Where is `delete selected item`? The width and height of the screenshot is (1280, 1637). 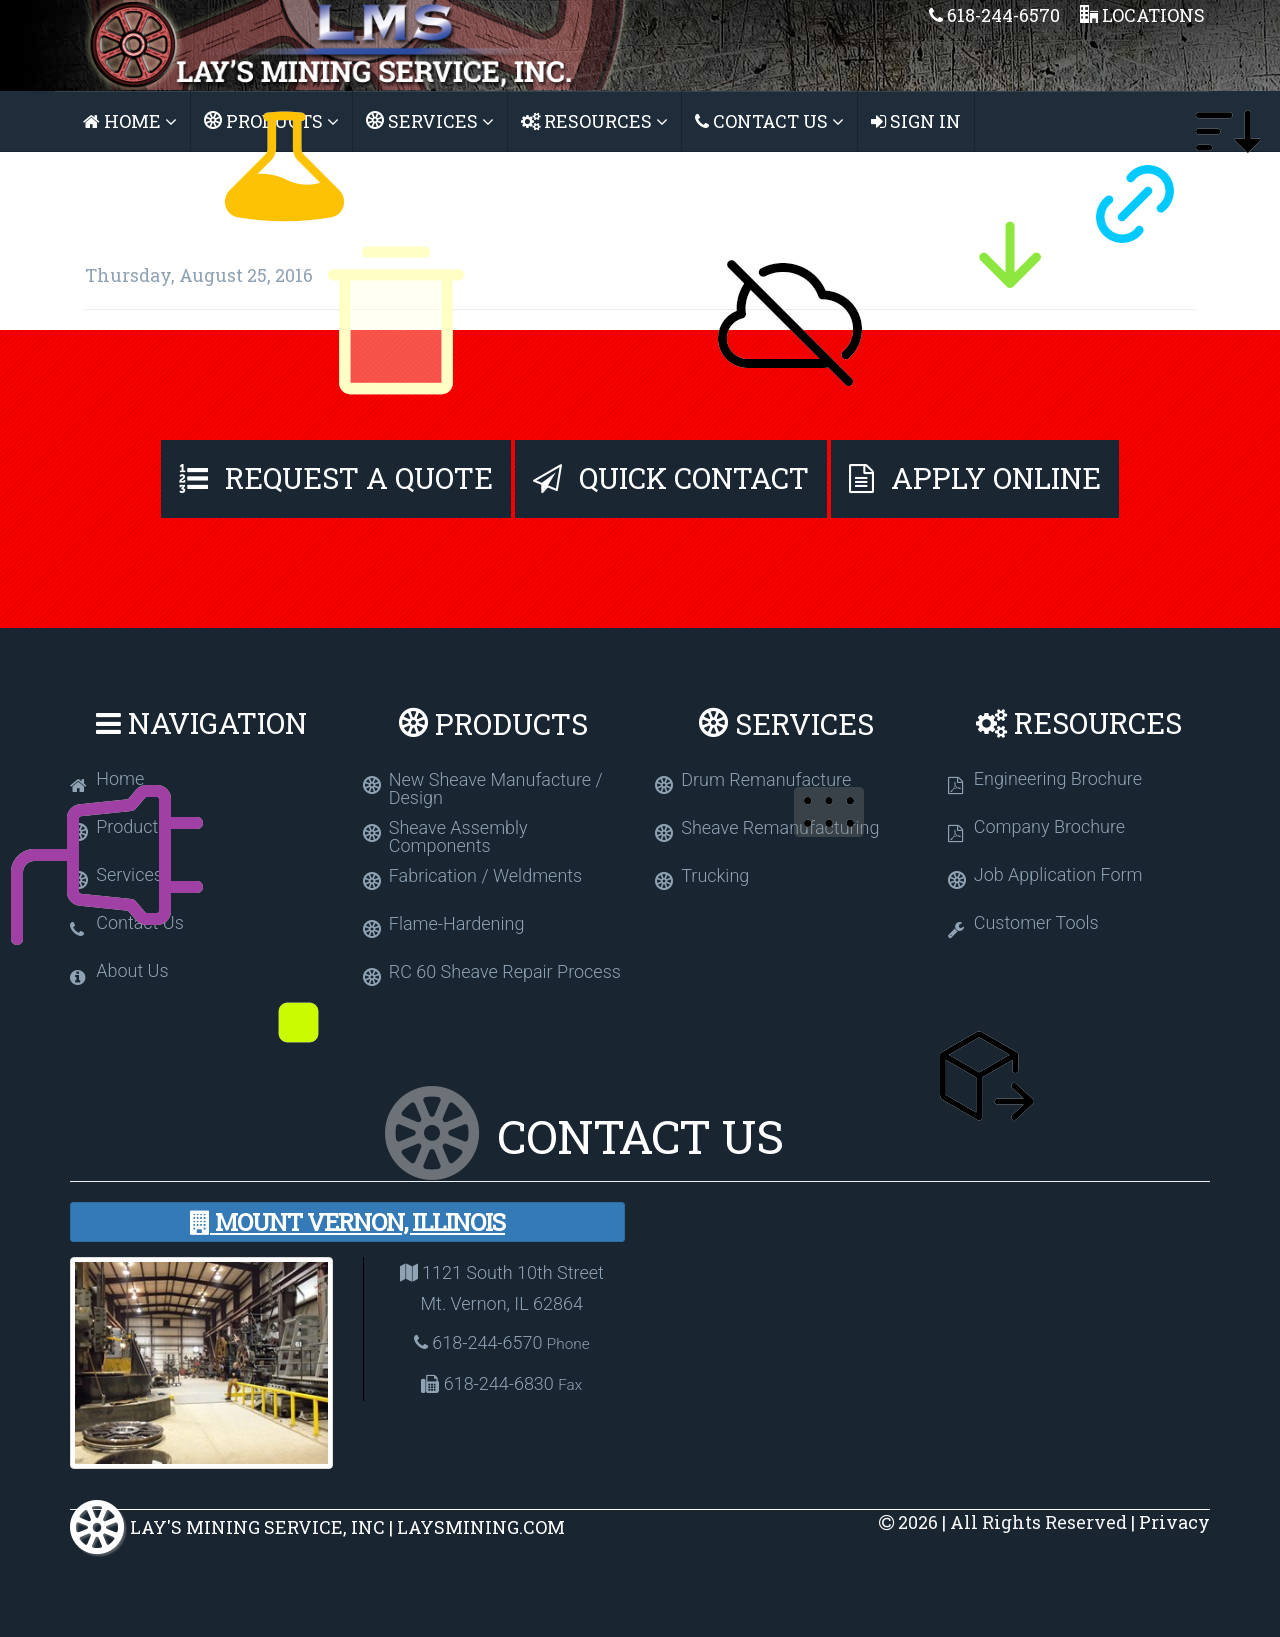
delete selected item is located at coordinates (396, 326).